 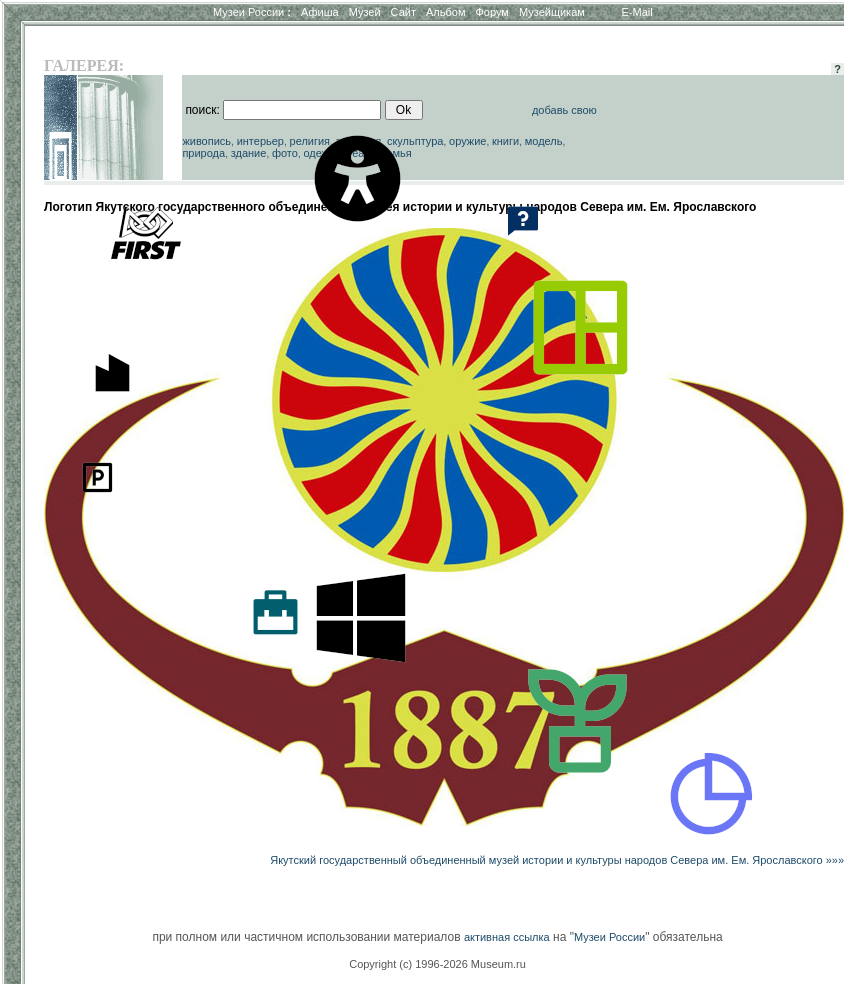 What do you see at coordinates (357, 178) in the screenshot?
I see `enable accessibility features` at bounding box center [357, 178].